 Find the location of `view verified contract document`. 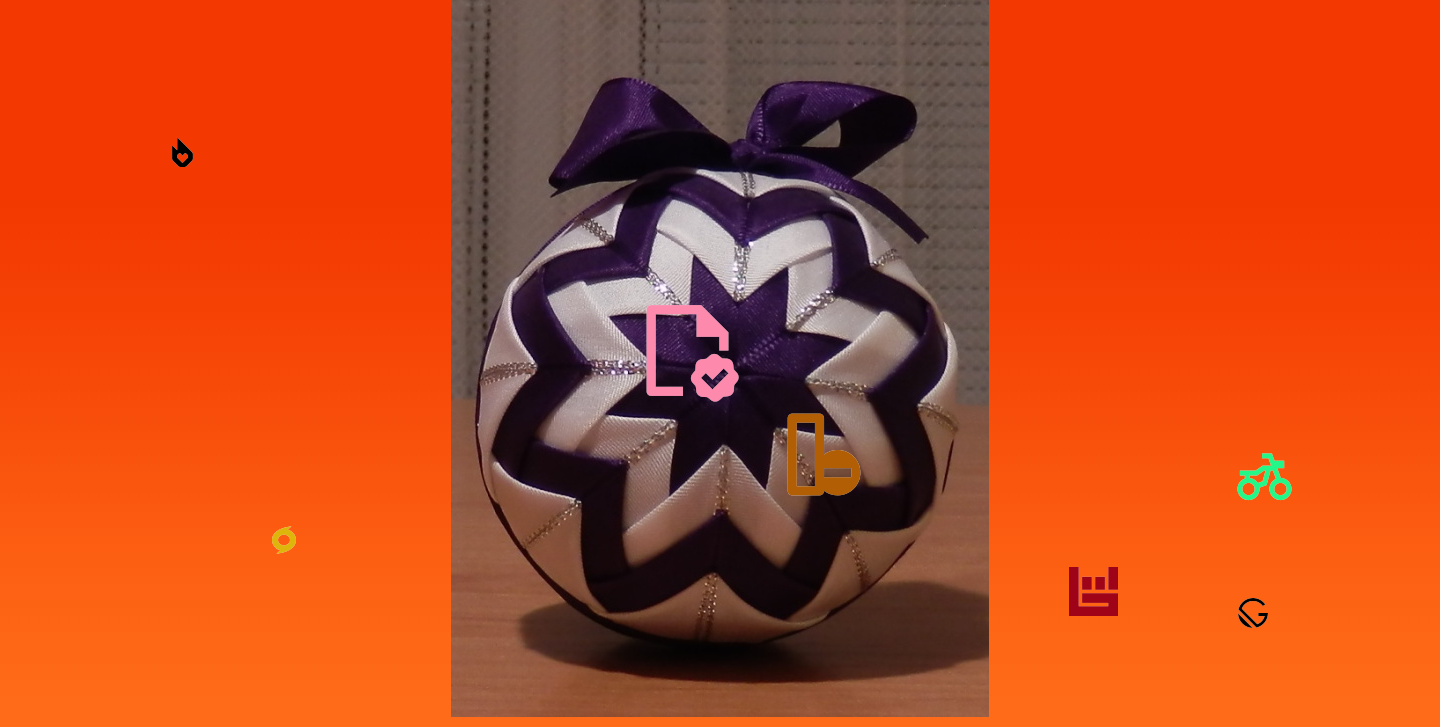

view verified contract document is located at coordinates (687, 350).